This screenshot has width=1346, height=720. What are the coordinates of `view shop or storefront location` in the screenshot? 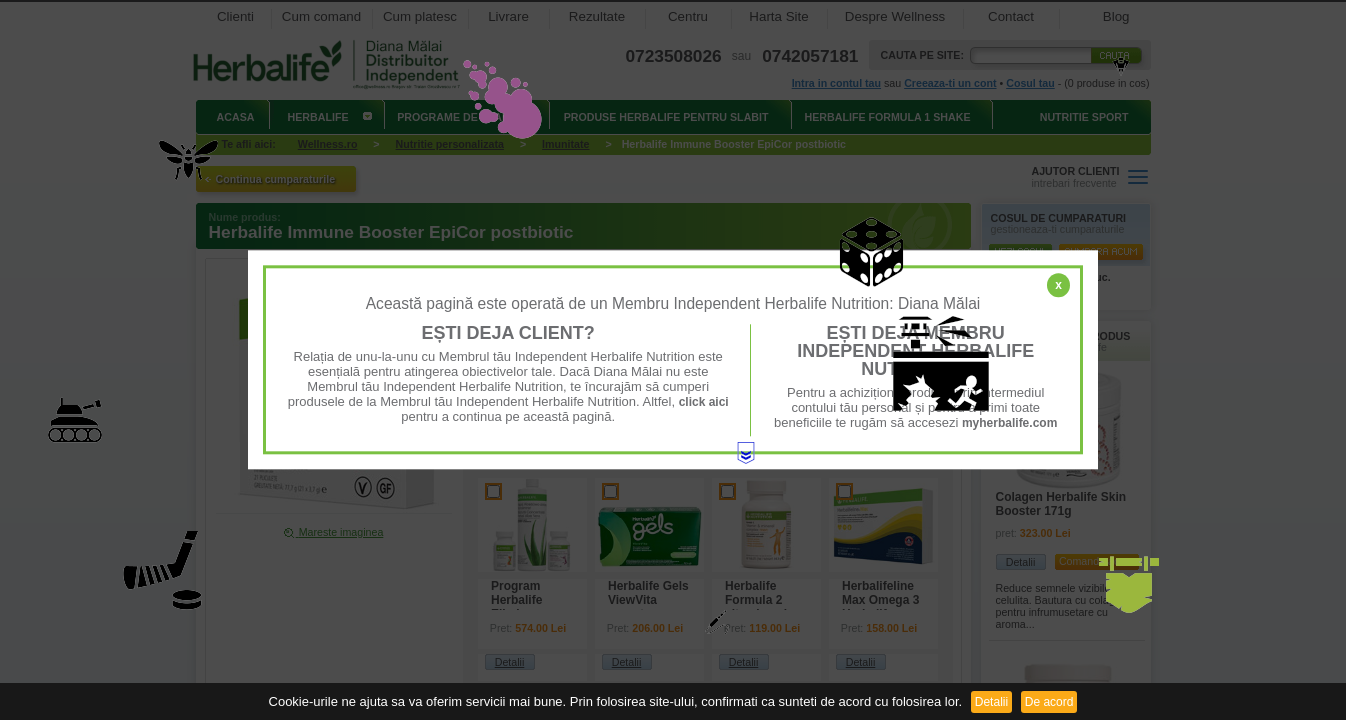 It's located at (1129, 584).